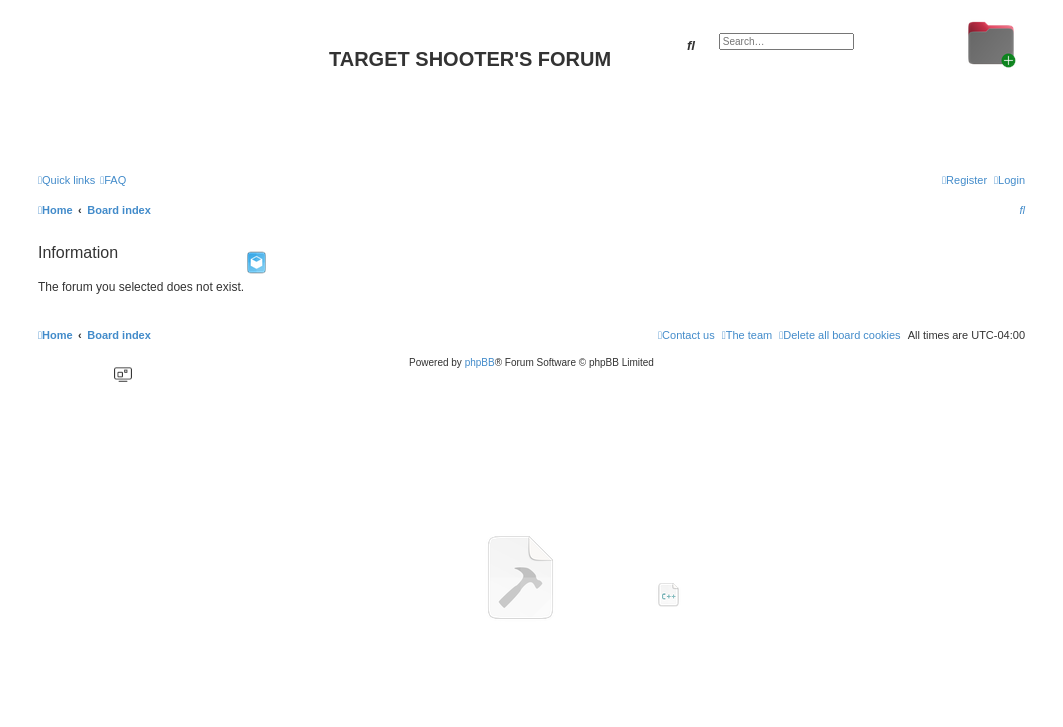 Image resolution: width=1063 pixels, height=727 pixels. I want to click on cmake build configuration file, so click(520, 577).